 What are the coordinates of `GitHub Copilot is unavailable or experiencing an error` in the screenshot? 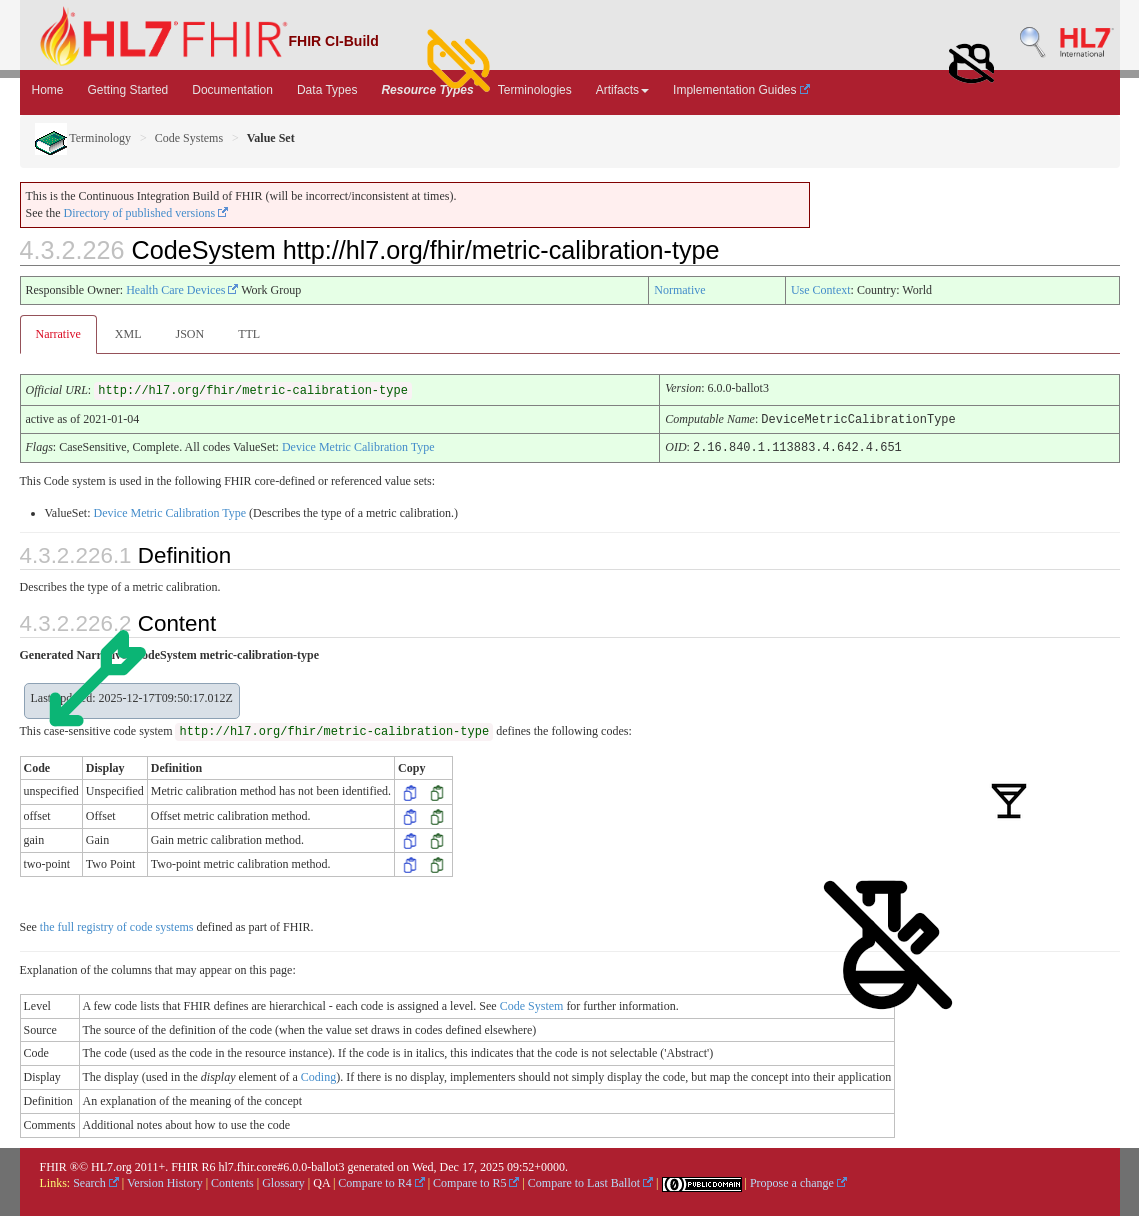 It's located at (971, 63).